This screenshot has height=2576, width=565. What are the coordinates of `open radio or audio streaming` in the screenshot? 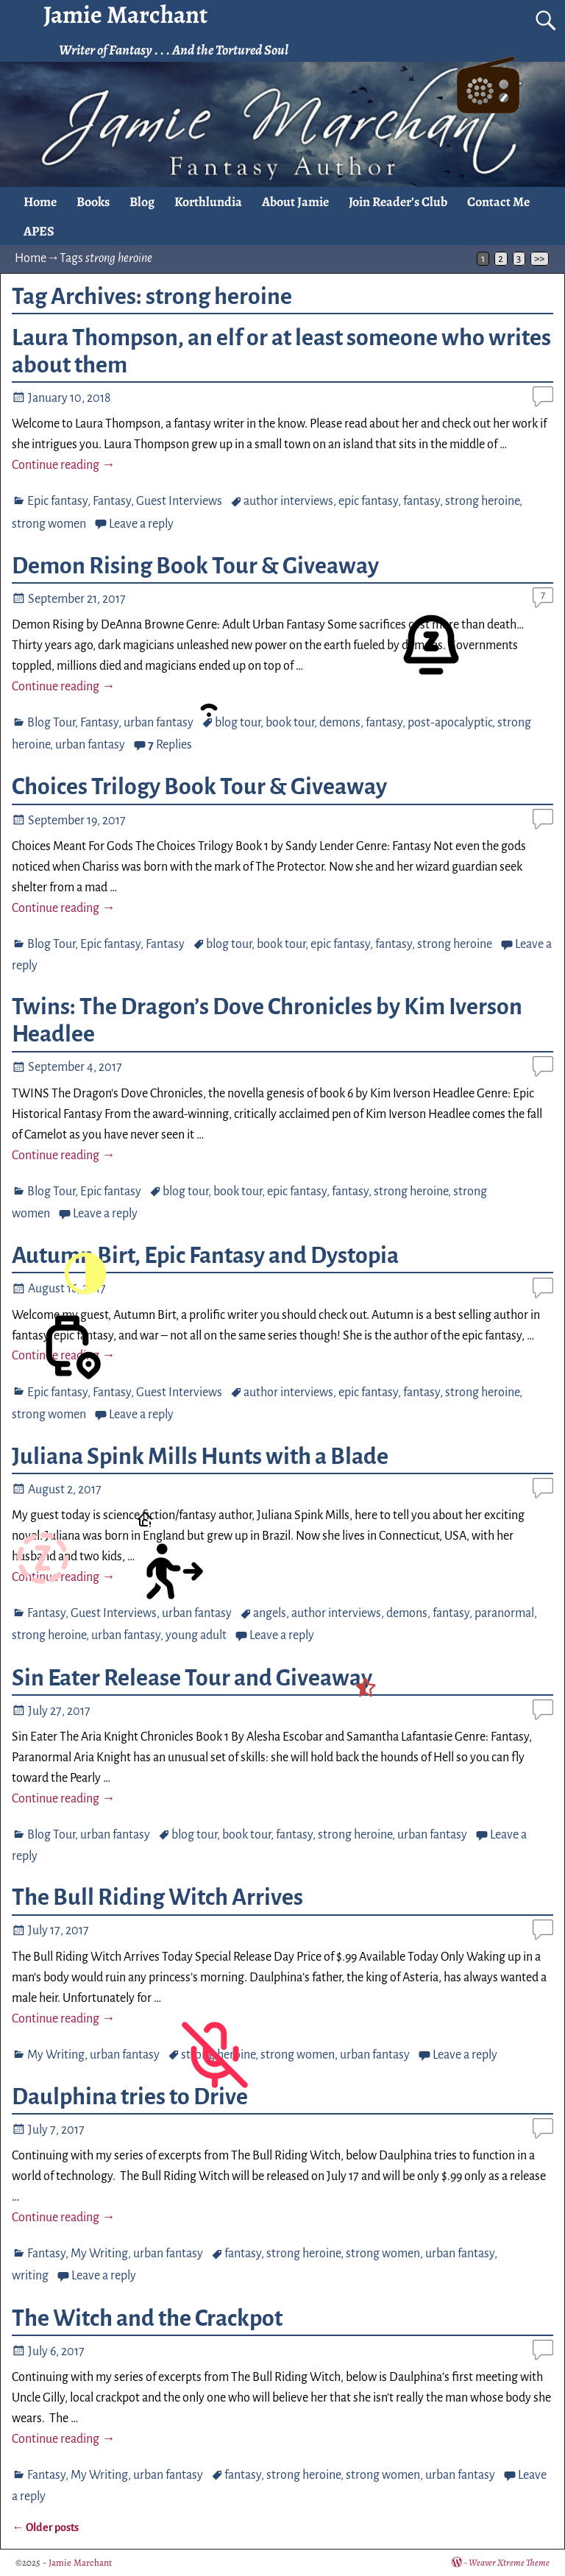 It's located at (488, 84).